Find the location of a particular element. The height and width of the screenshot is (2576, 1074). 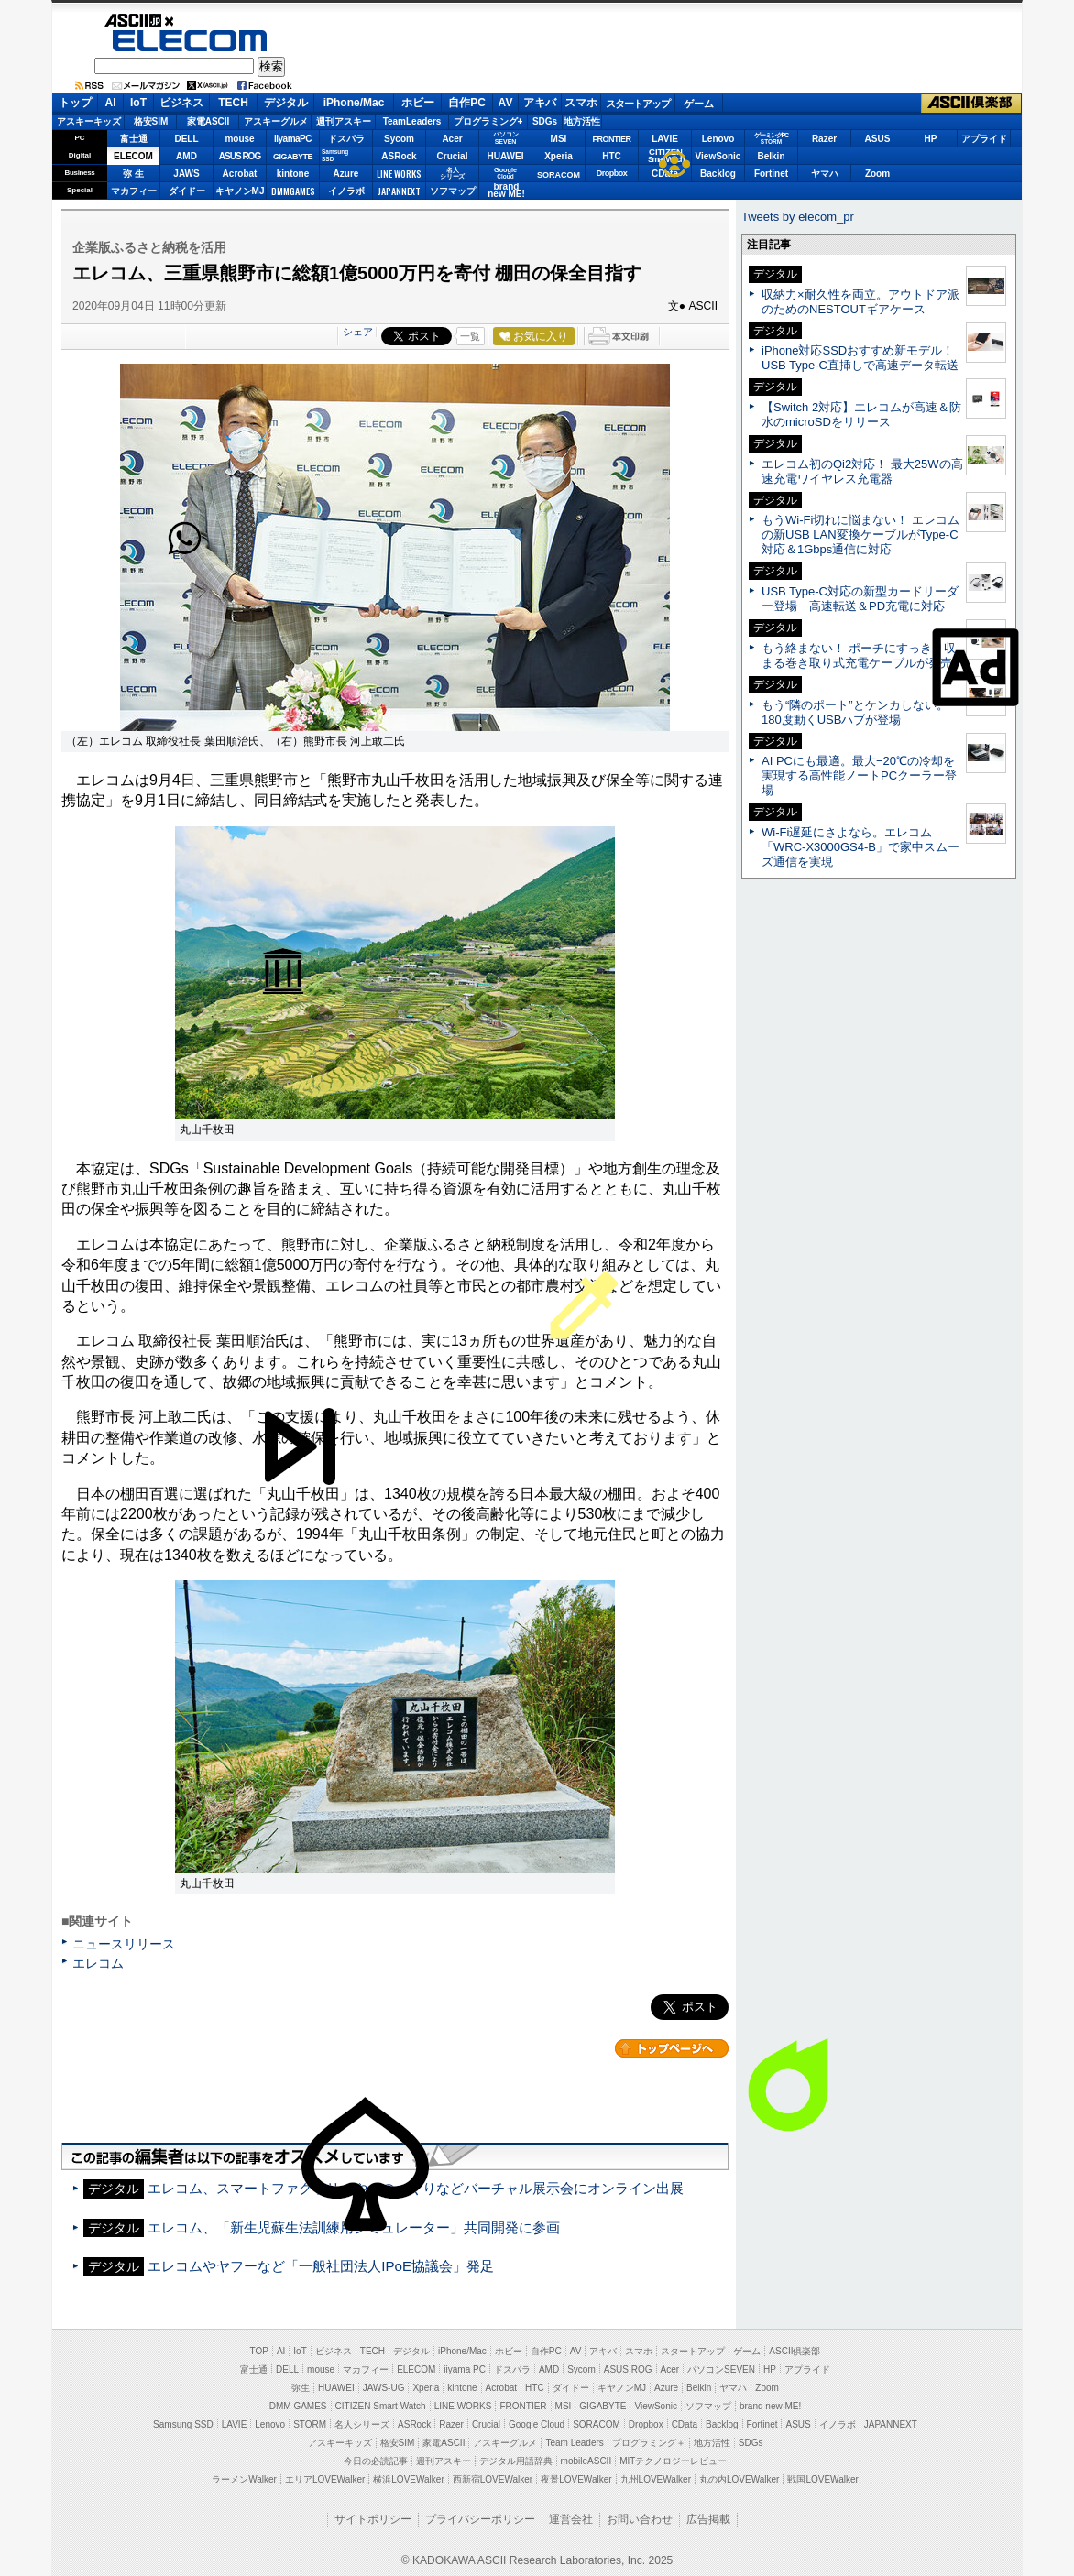

indicates sponsored or promotional content is located at coordinates (975, 667).